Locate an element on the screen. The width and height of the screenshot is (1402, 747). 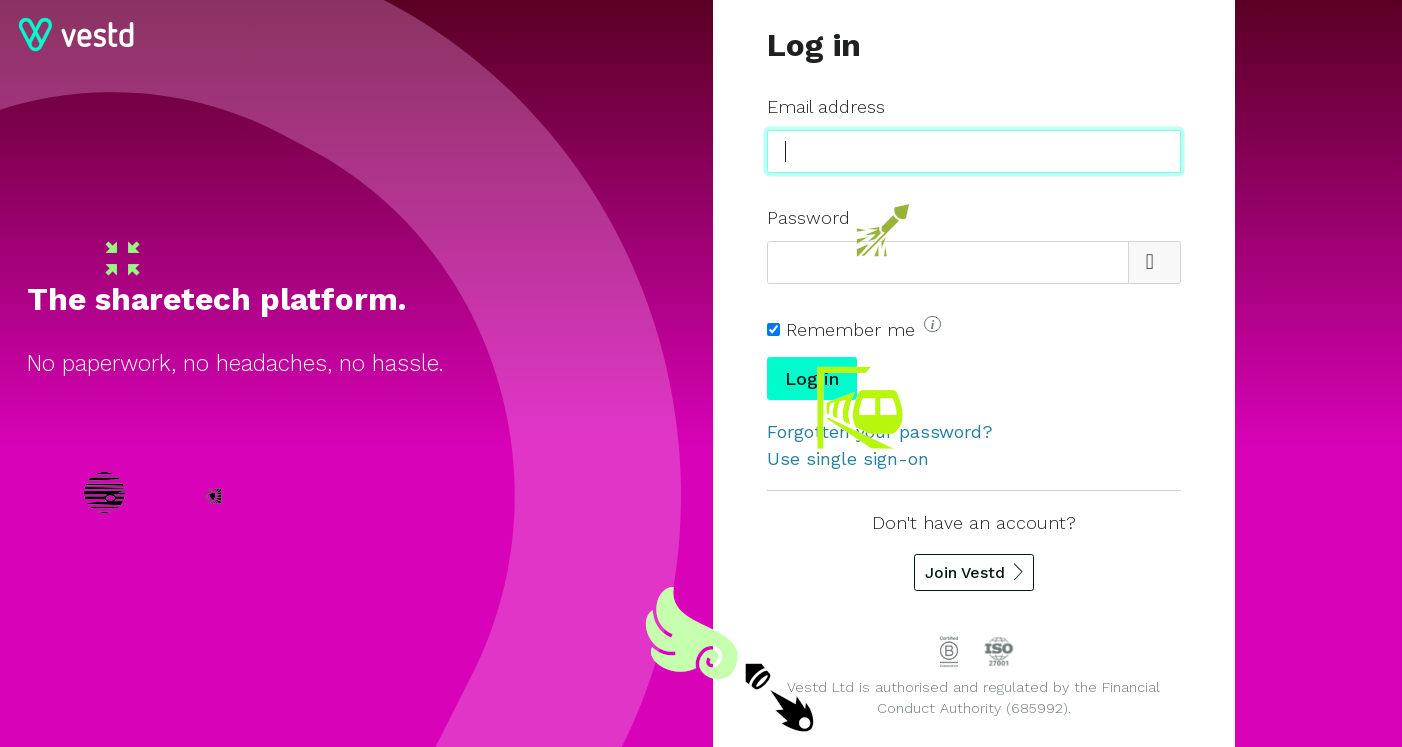
activate protective shield or barrier is located at coordinates (214, 496).